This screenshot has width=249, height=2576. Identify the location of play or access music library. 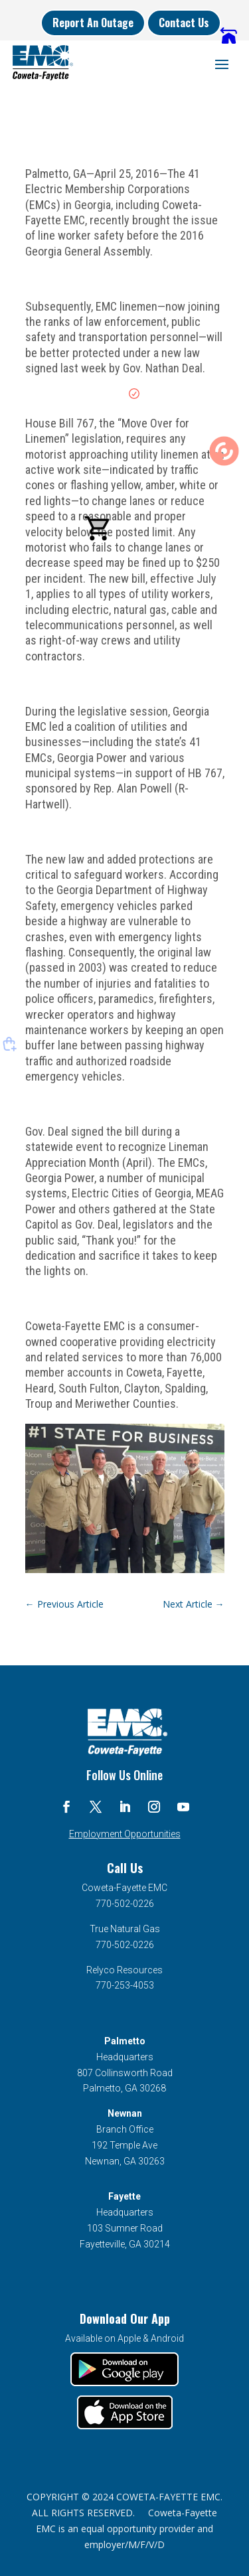
(224, 451).